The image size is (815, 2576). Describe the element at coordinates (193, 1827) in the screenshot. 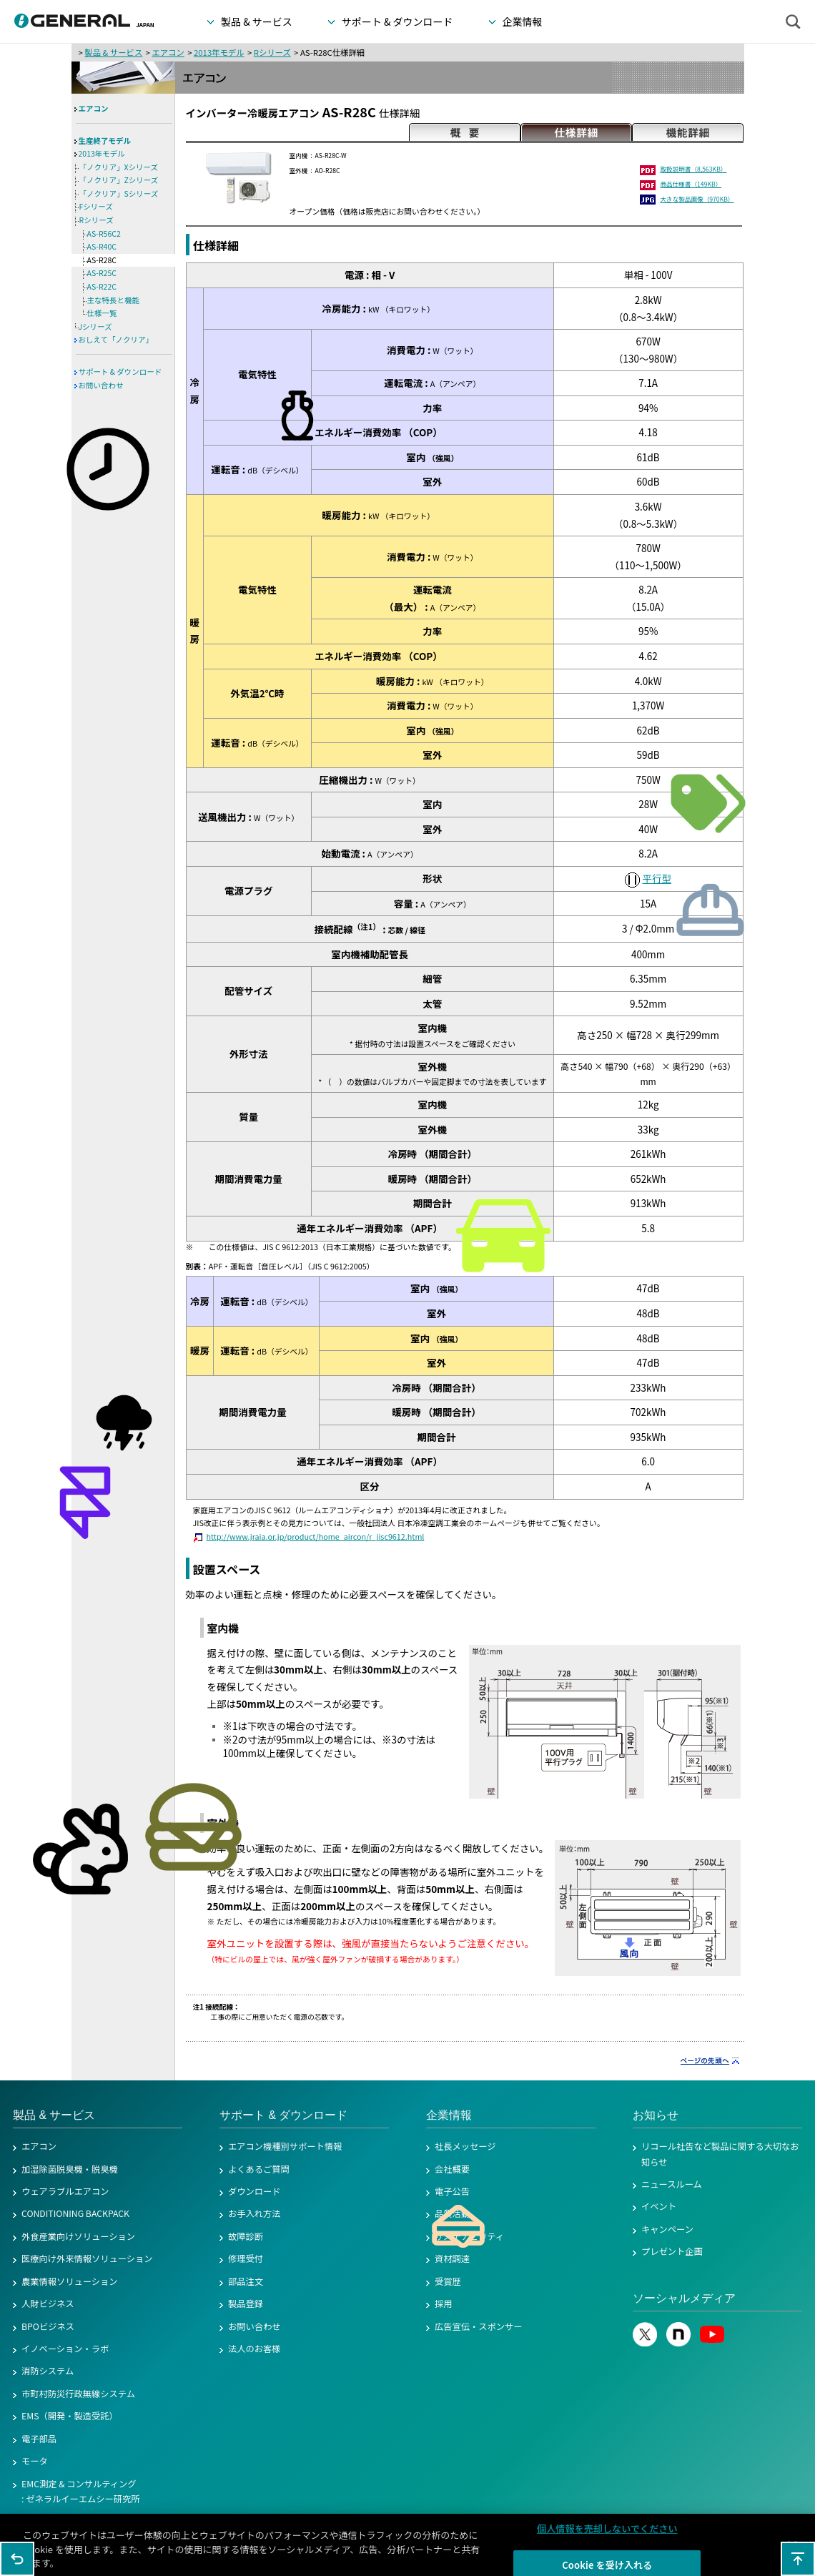

I see `view food or restaurant options` at that location.